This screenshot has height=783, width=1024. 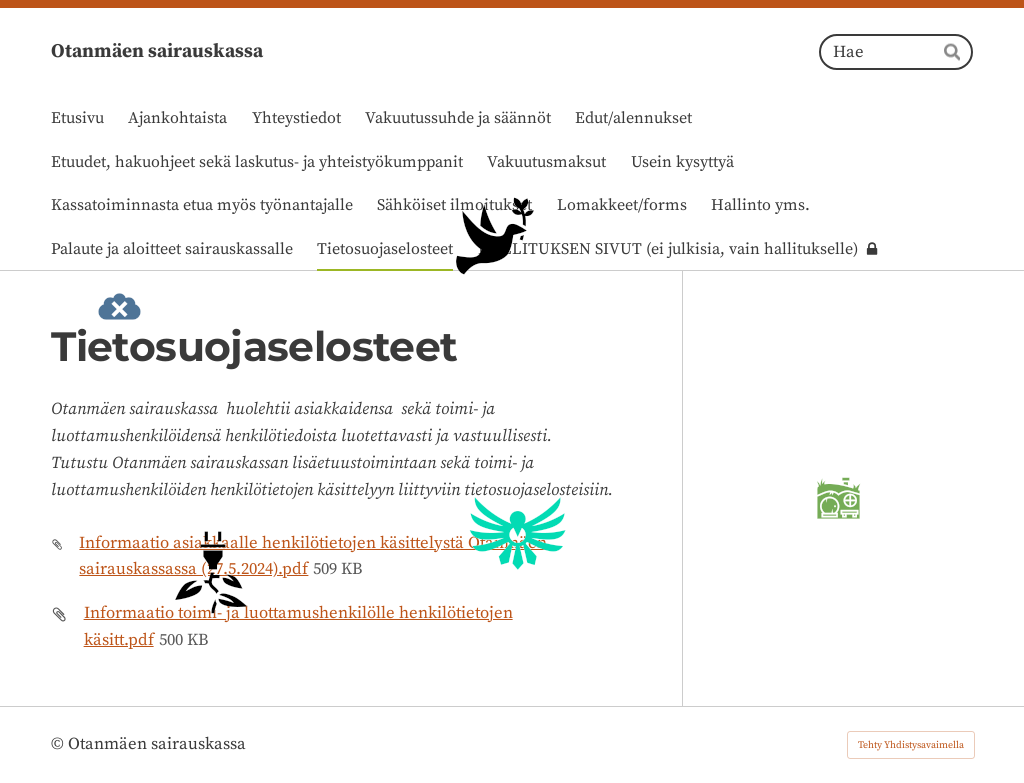 I want to click on indicates a toxic or hazardous area in gameplay, so click(x=119, y=306).